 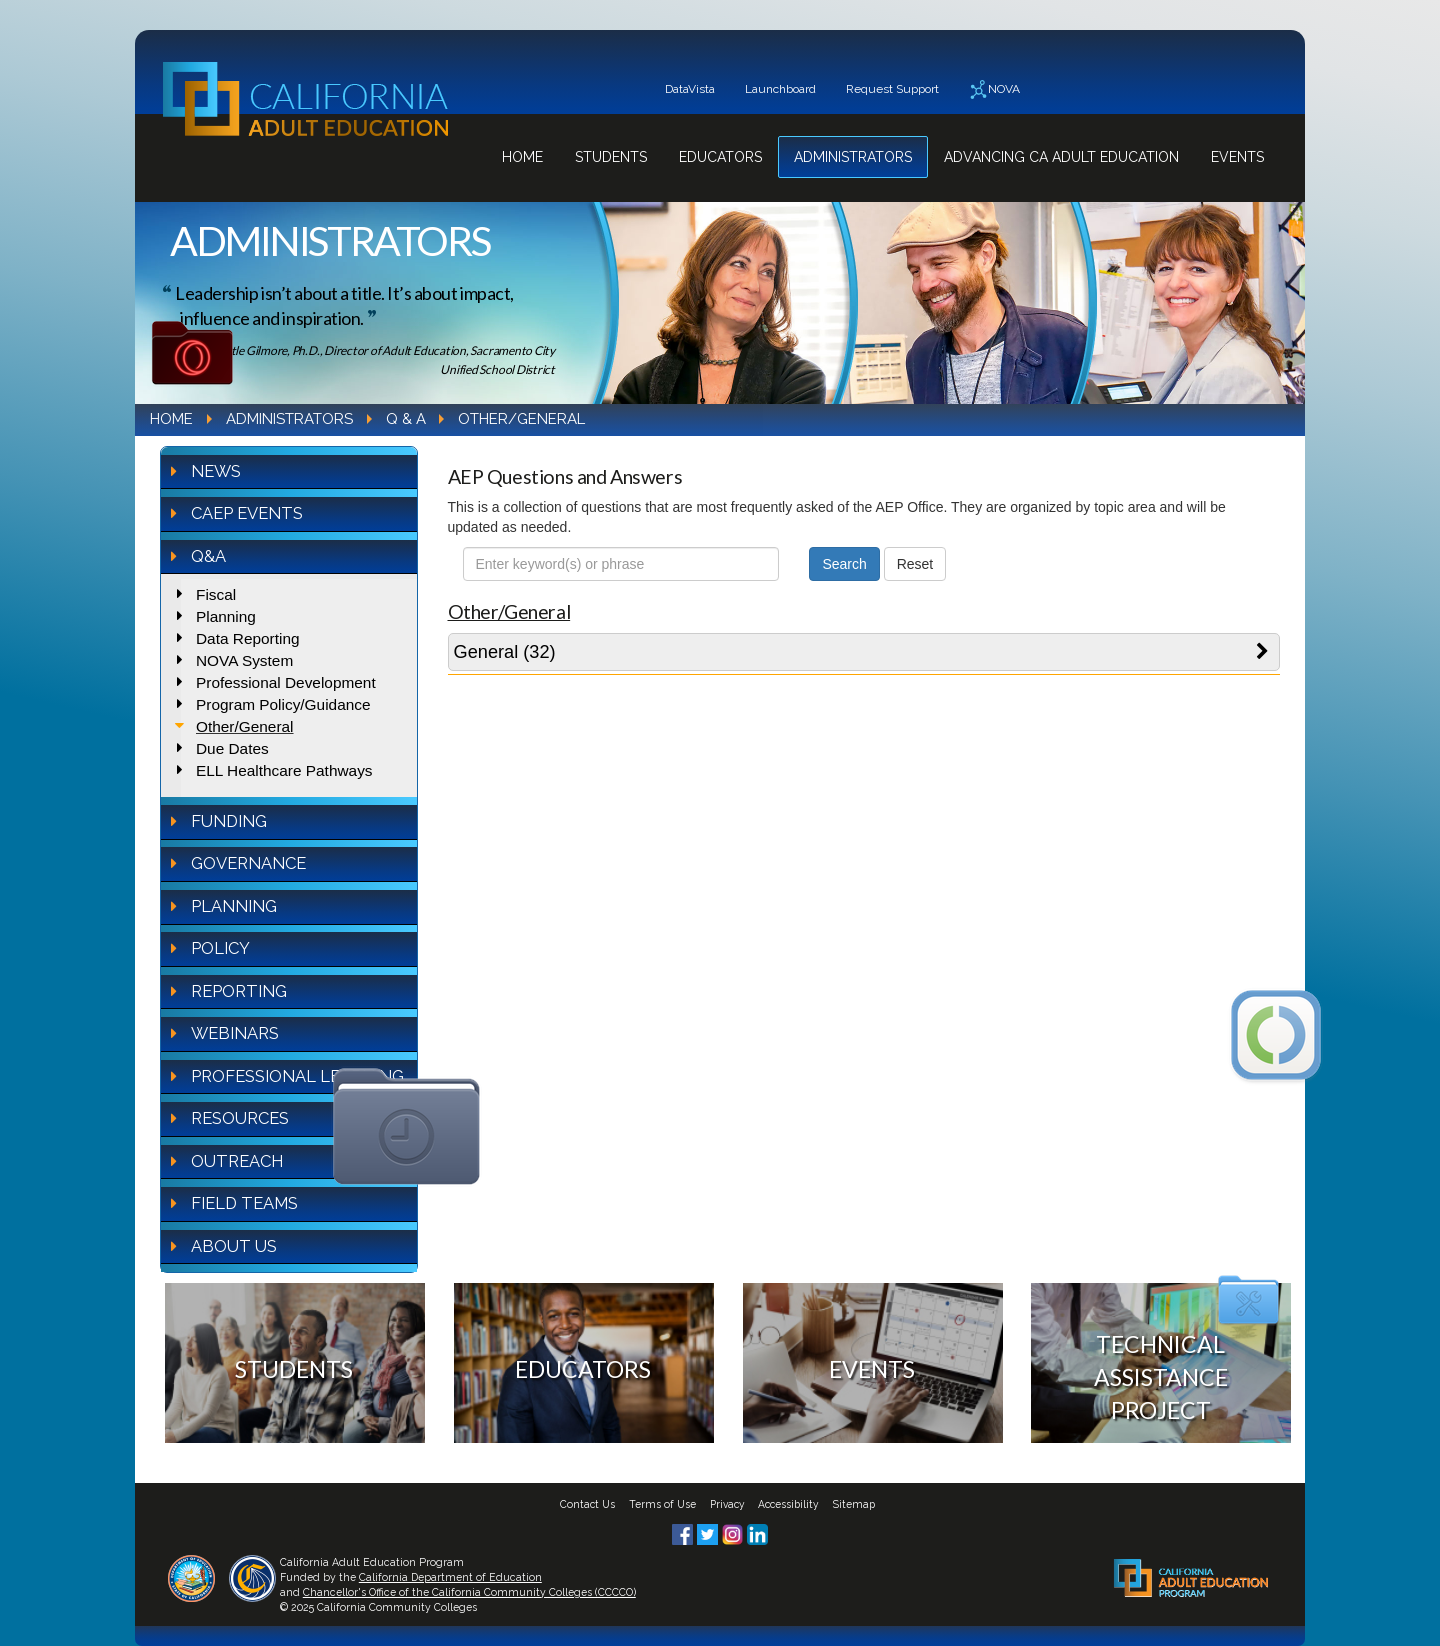 I want to click on access temporary files folder, so click(x=406, y=1126).